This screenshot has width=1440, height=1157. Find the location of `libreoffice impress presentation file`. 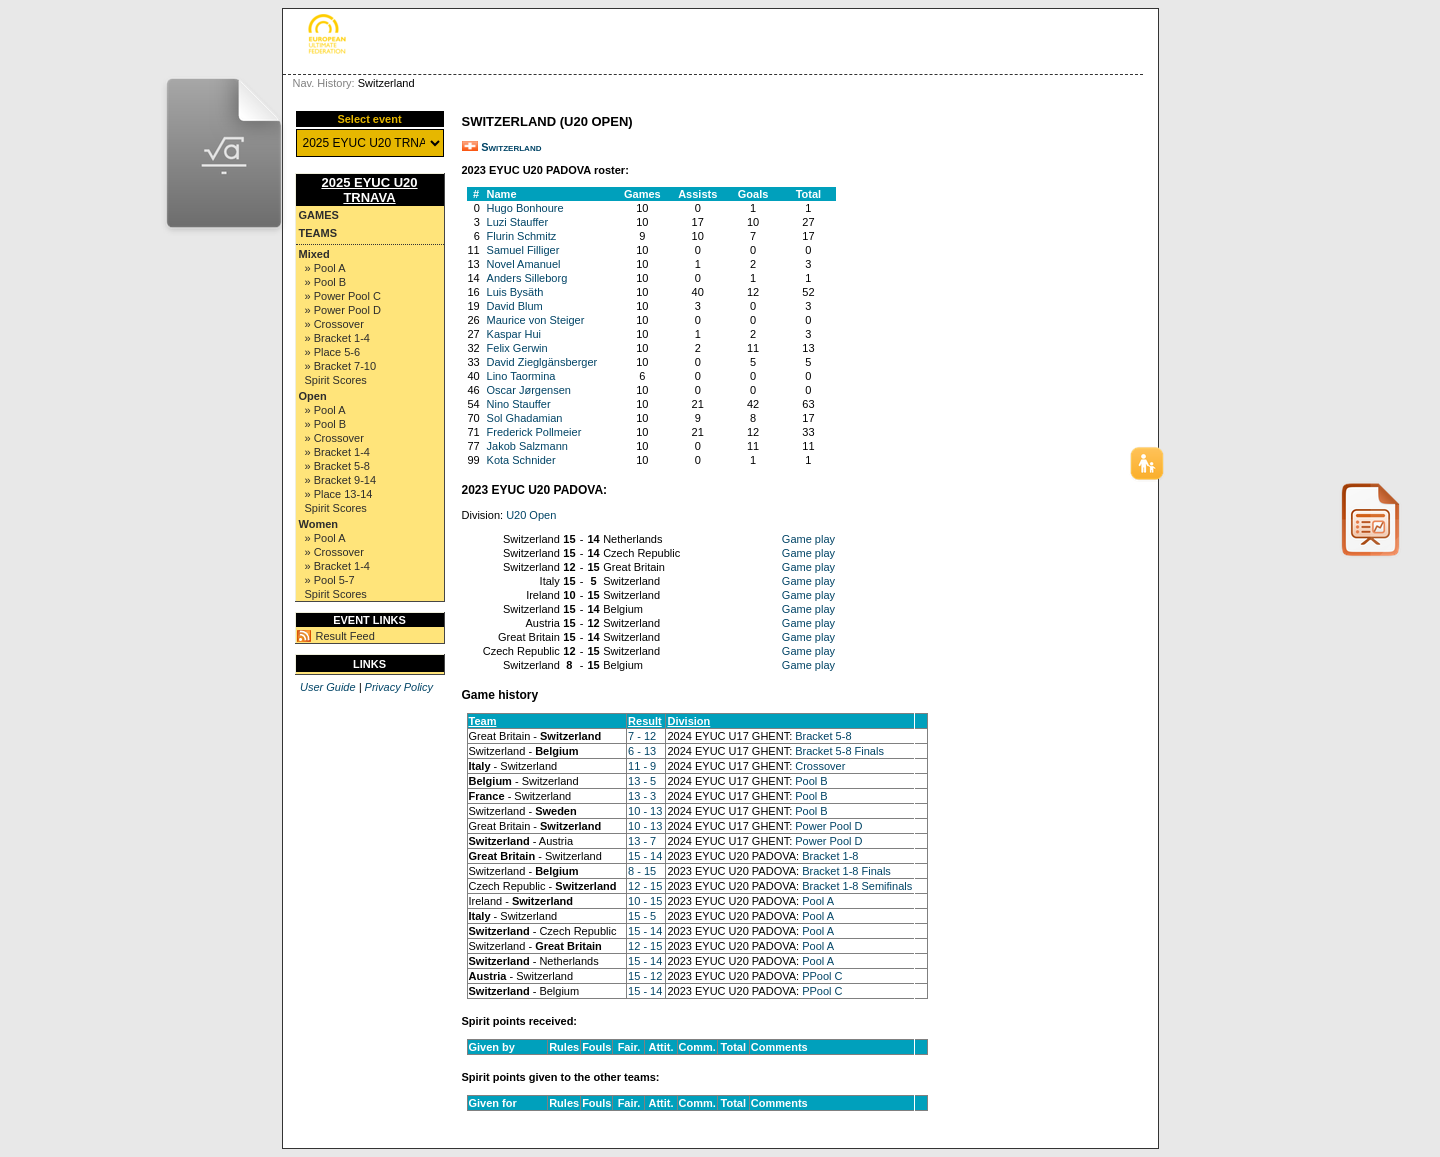

libreoffice impress presentation file is located at coordinates (1370, 519).